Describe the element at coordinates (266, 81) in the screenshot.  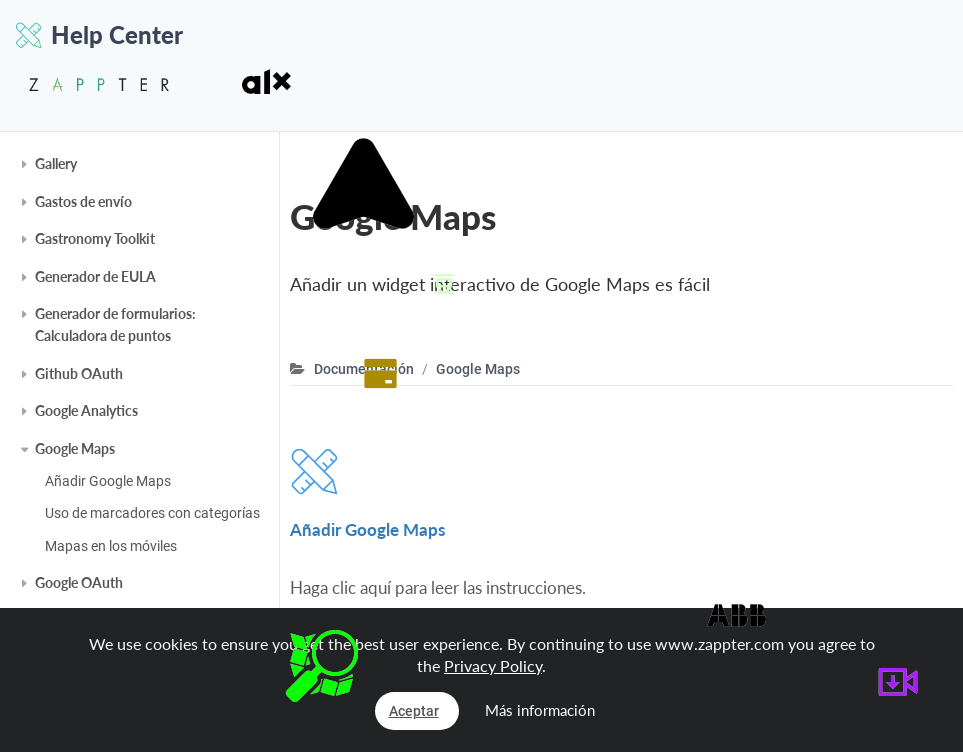
I see `alx brand logo` at that location.